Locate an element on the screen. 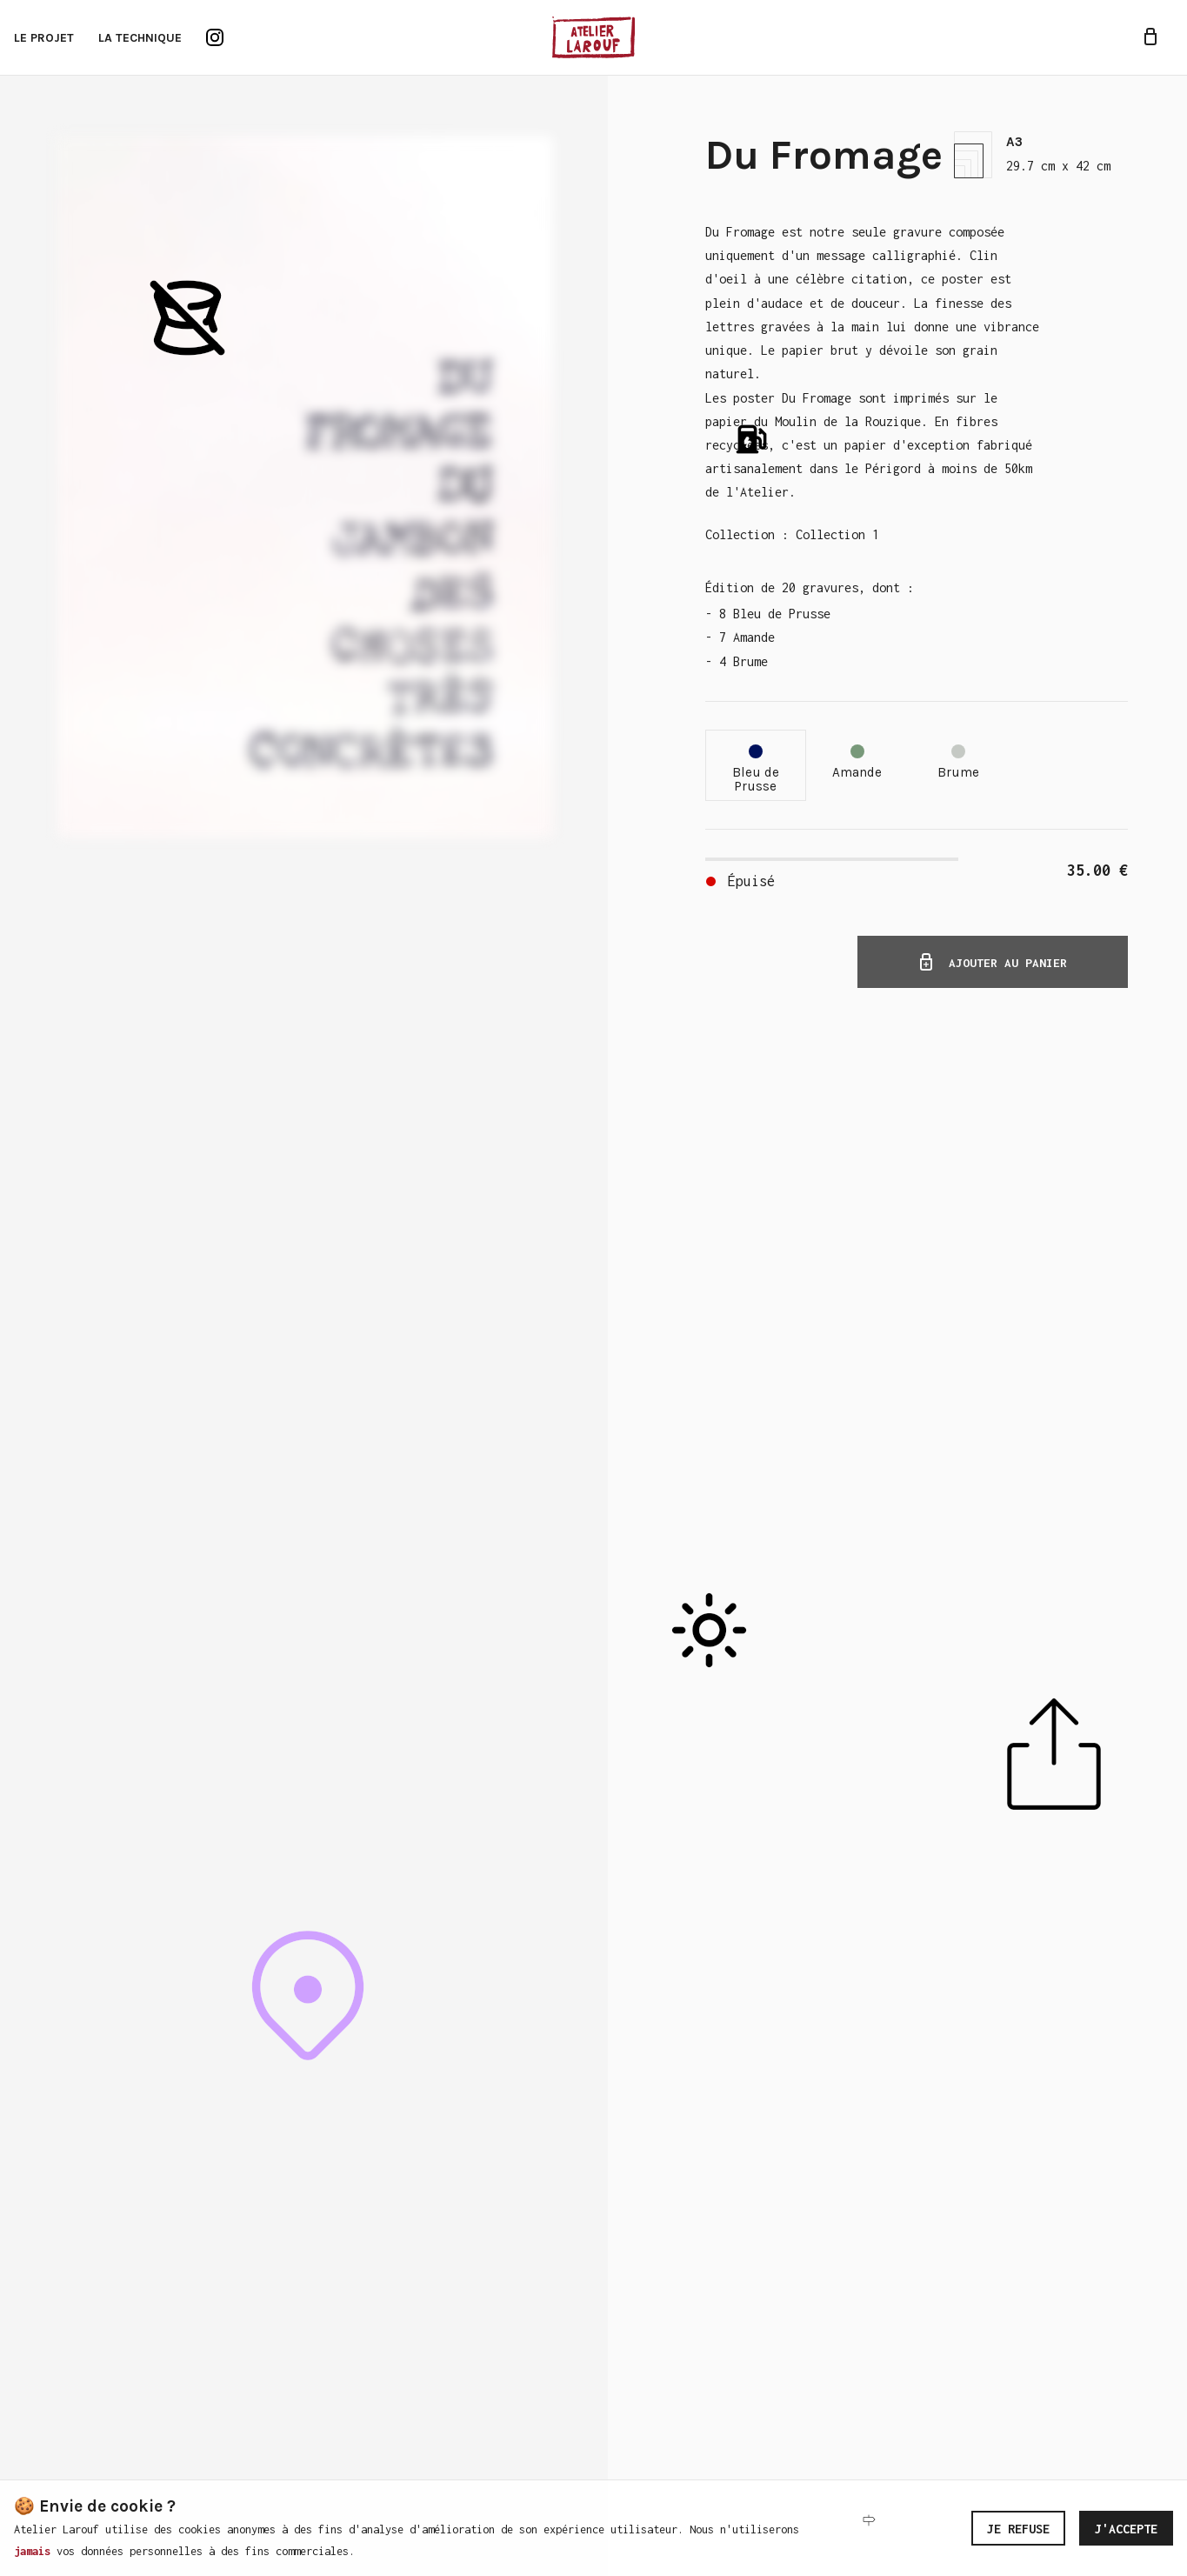 This screenshot has height=2576, width=1187. find nearby EV charging stations is located at coordinates (752, 439).